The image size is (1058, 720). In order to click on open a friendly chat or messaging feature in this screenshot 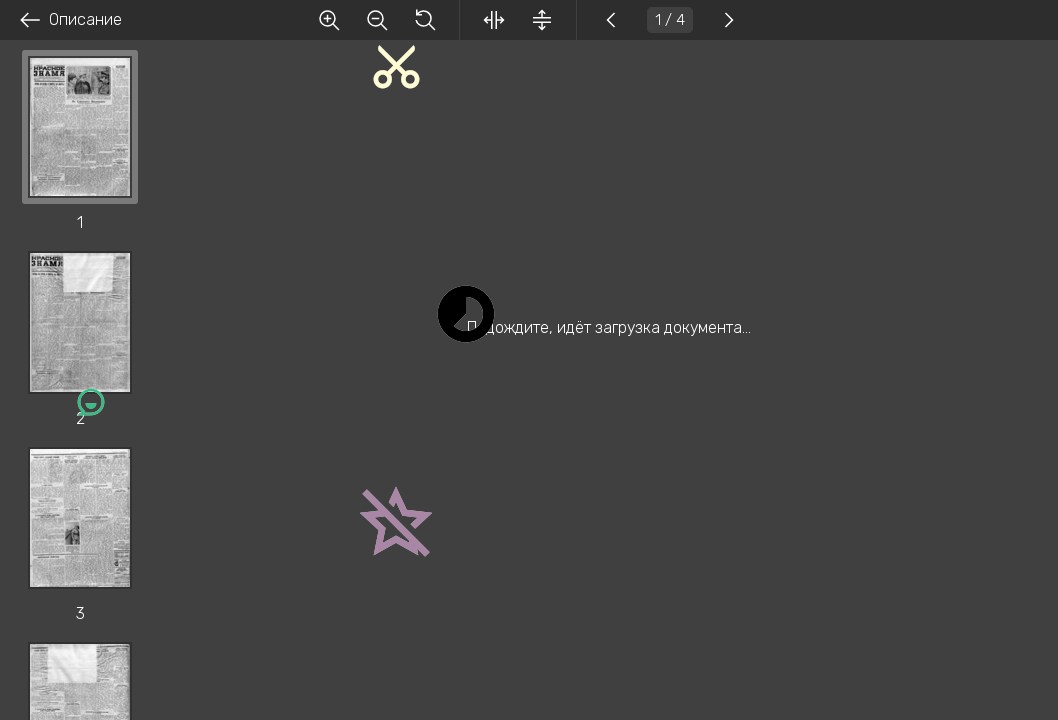, I will do `click(91, 402)`.